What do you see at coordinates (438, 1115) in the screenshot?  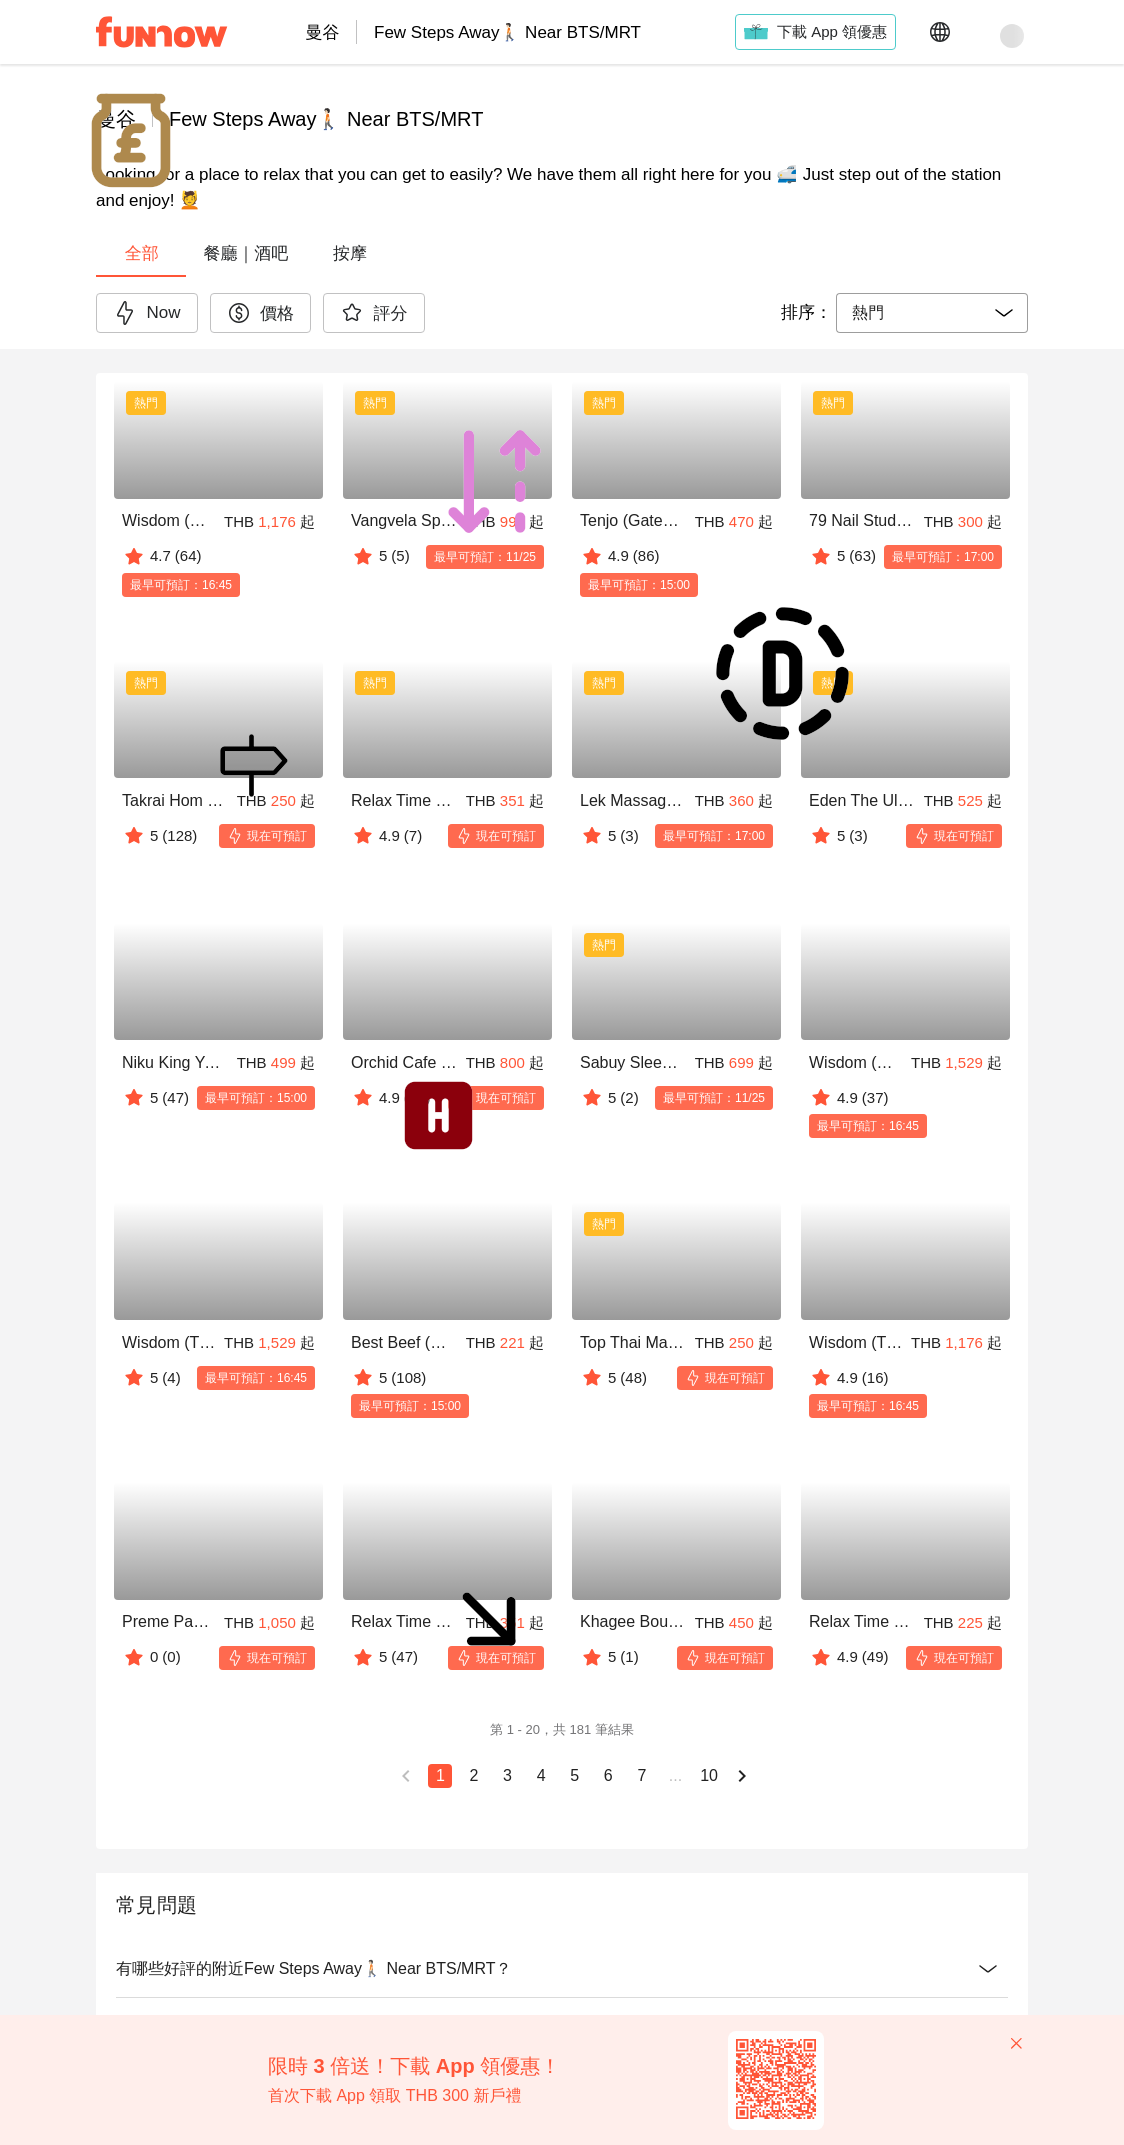 I see `hospital or healthcare location marker` at bounding box center [438, 1115].